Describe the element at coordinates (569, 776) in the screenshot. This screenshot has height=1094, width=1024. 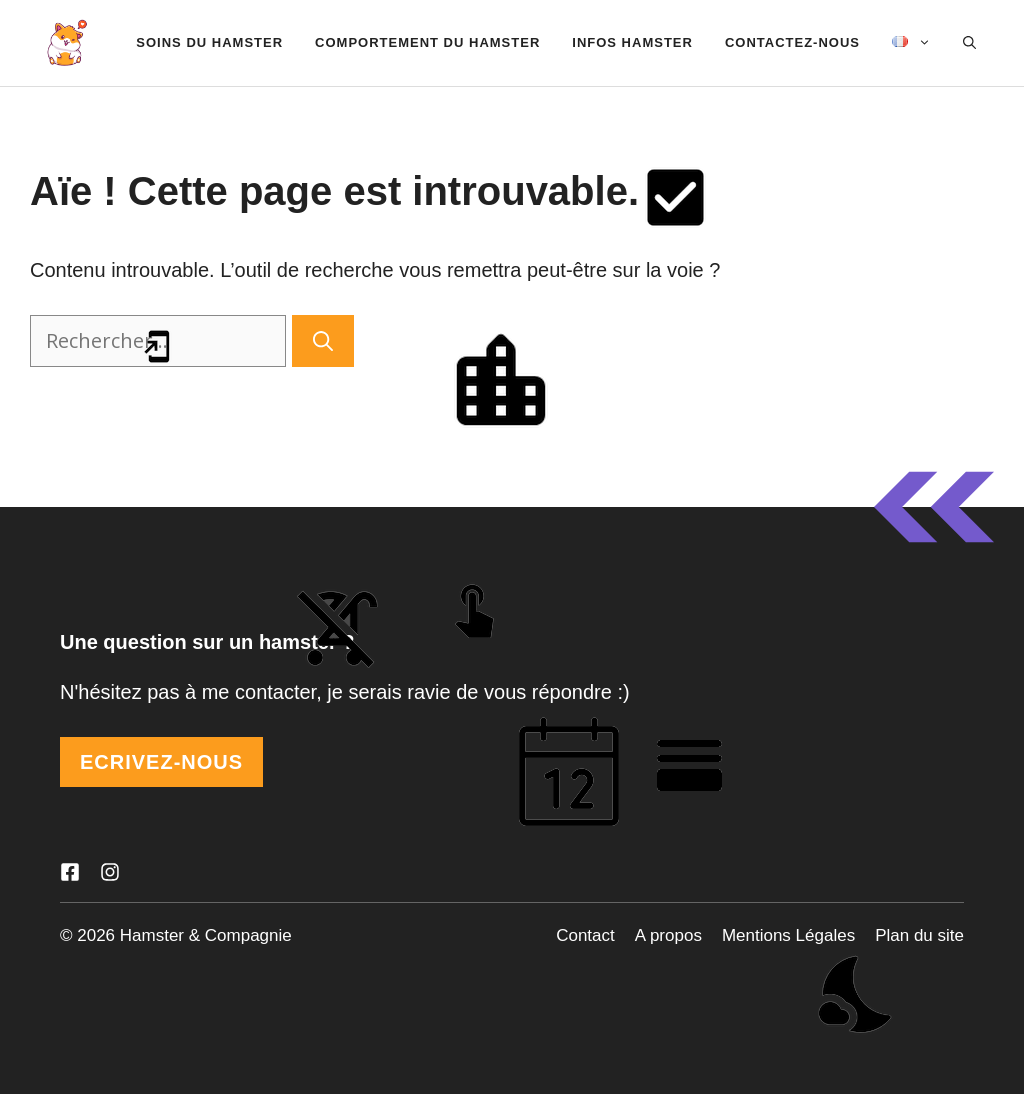
I see `view calendar or scheduled events` at that location.